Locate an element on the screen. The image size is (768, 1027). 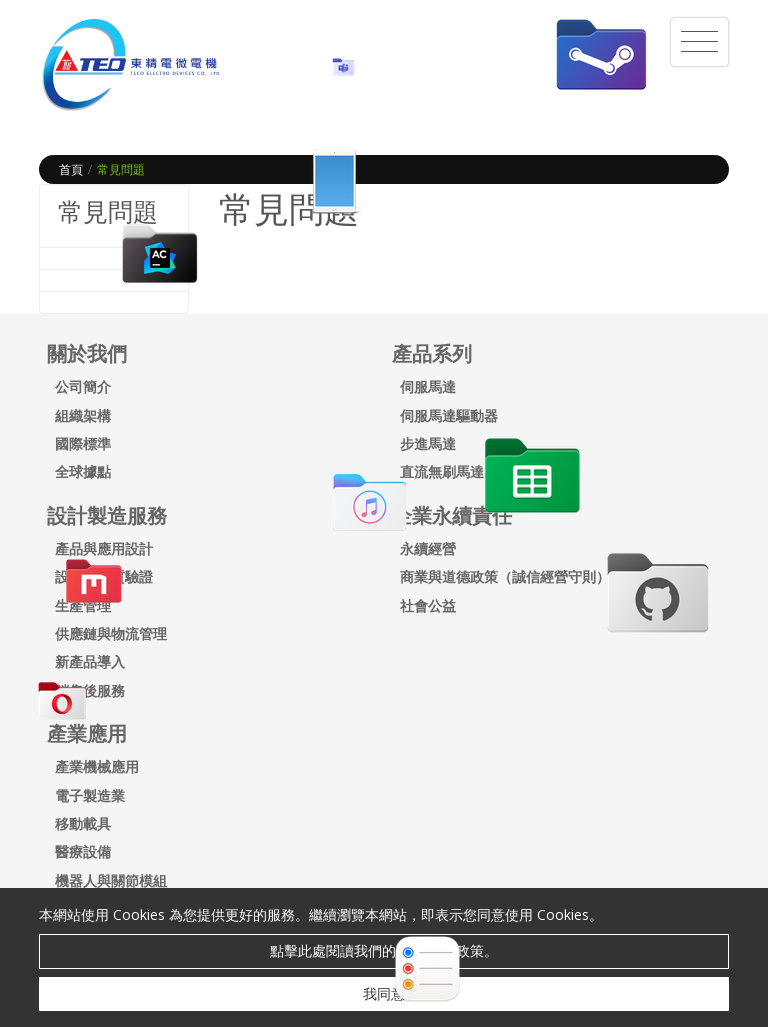
open your steam games folder is located at coordinates (601, 57).